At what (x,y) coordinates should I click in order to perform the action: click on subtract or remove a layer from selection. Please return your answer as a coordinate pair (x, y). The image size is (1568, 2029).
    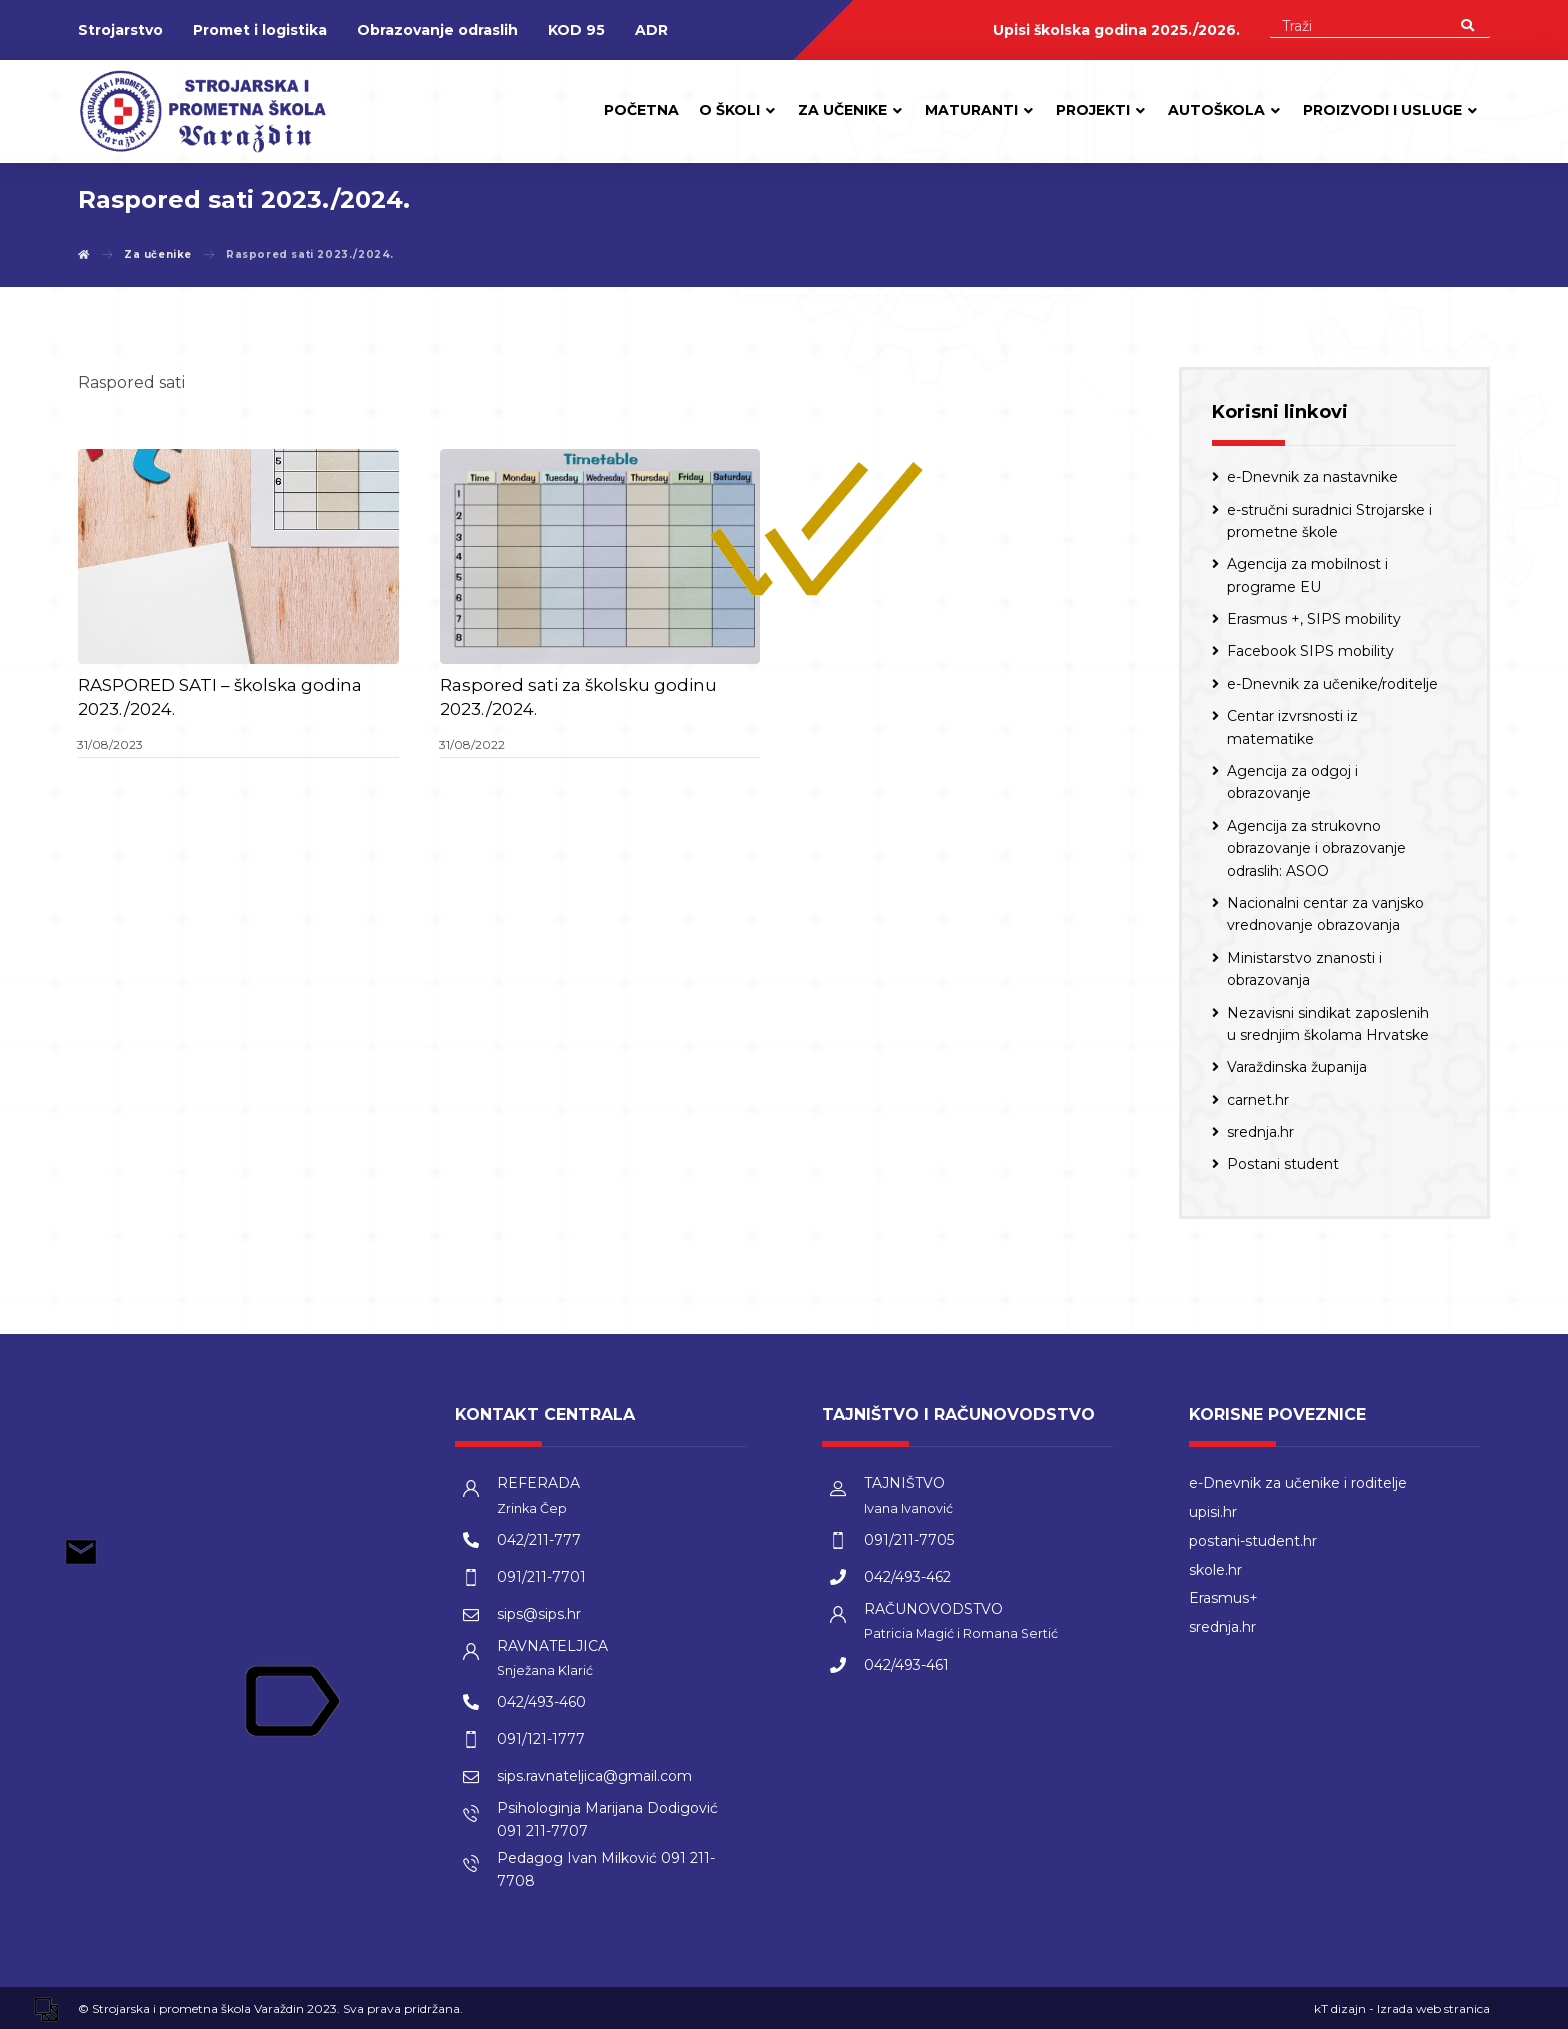
    Looking at the image, I should click on (46, 2009).